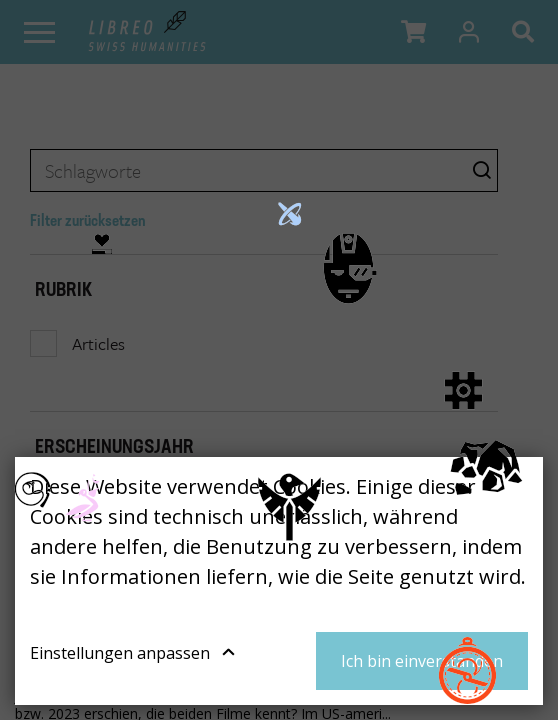 Image resolution: width=558 pixels, height=720 pixels. What do you see at coordinates (102, 244) in the screenshot?
I see `player health or life remaining` at bounding box center [102, 244].